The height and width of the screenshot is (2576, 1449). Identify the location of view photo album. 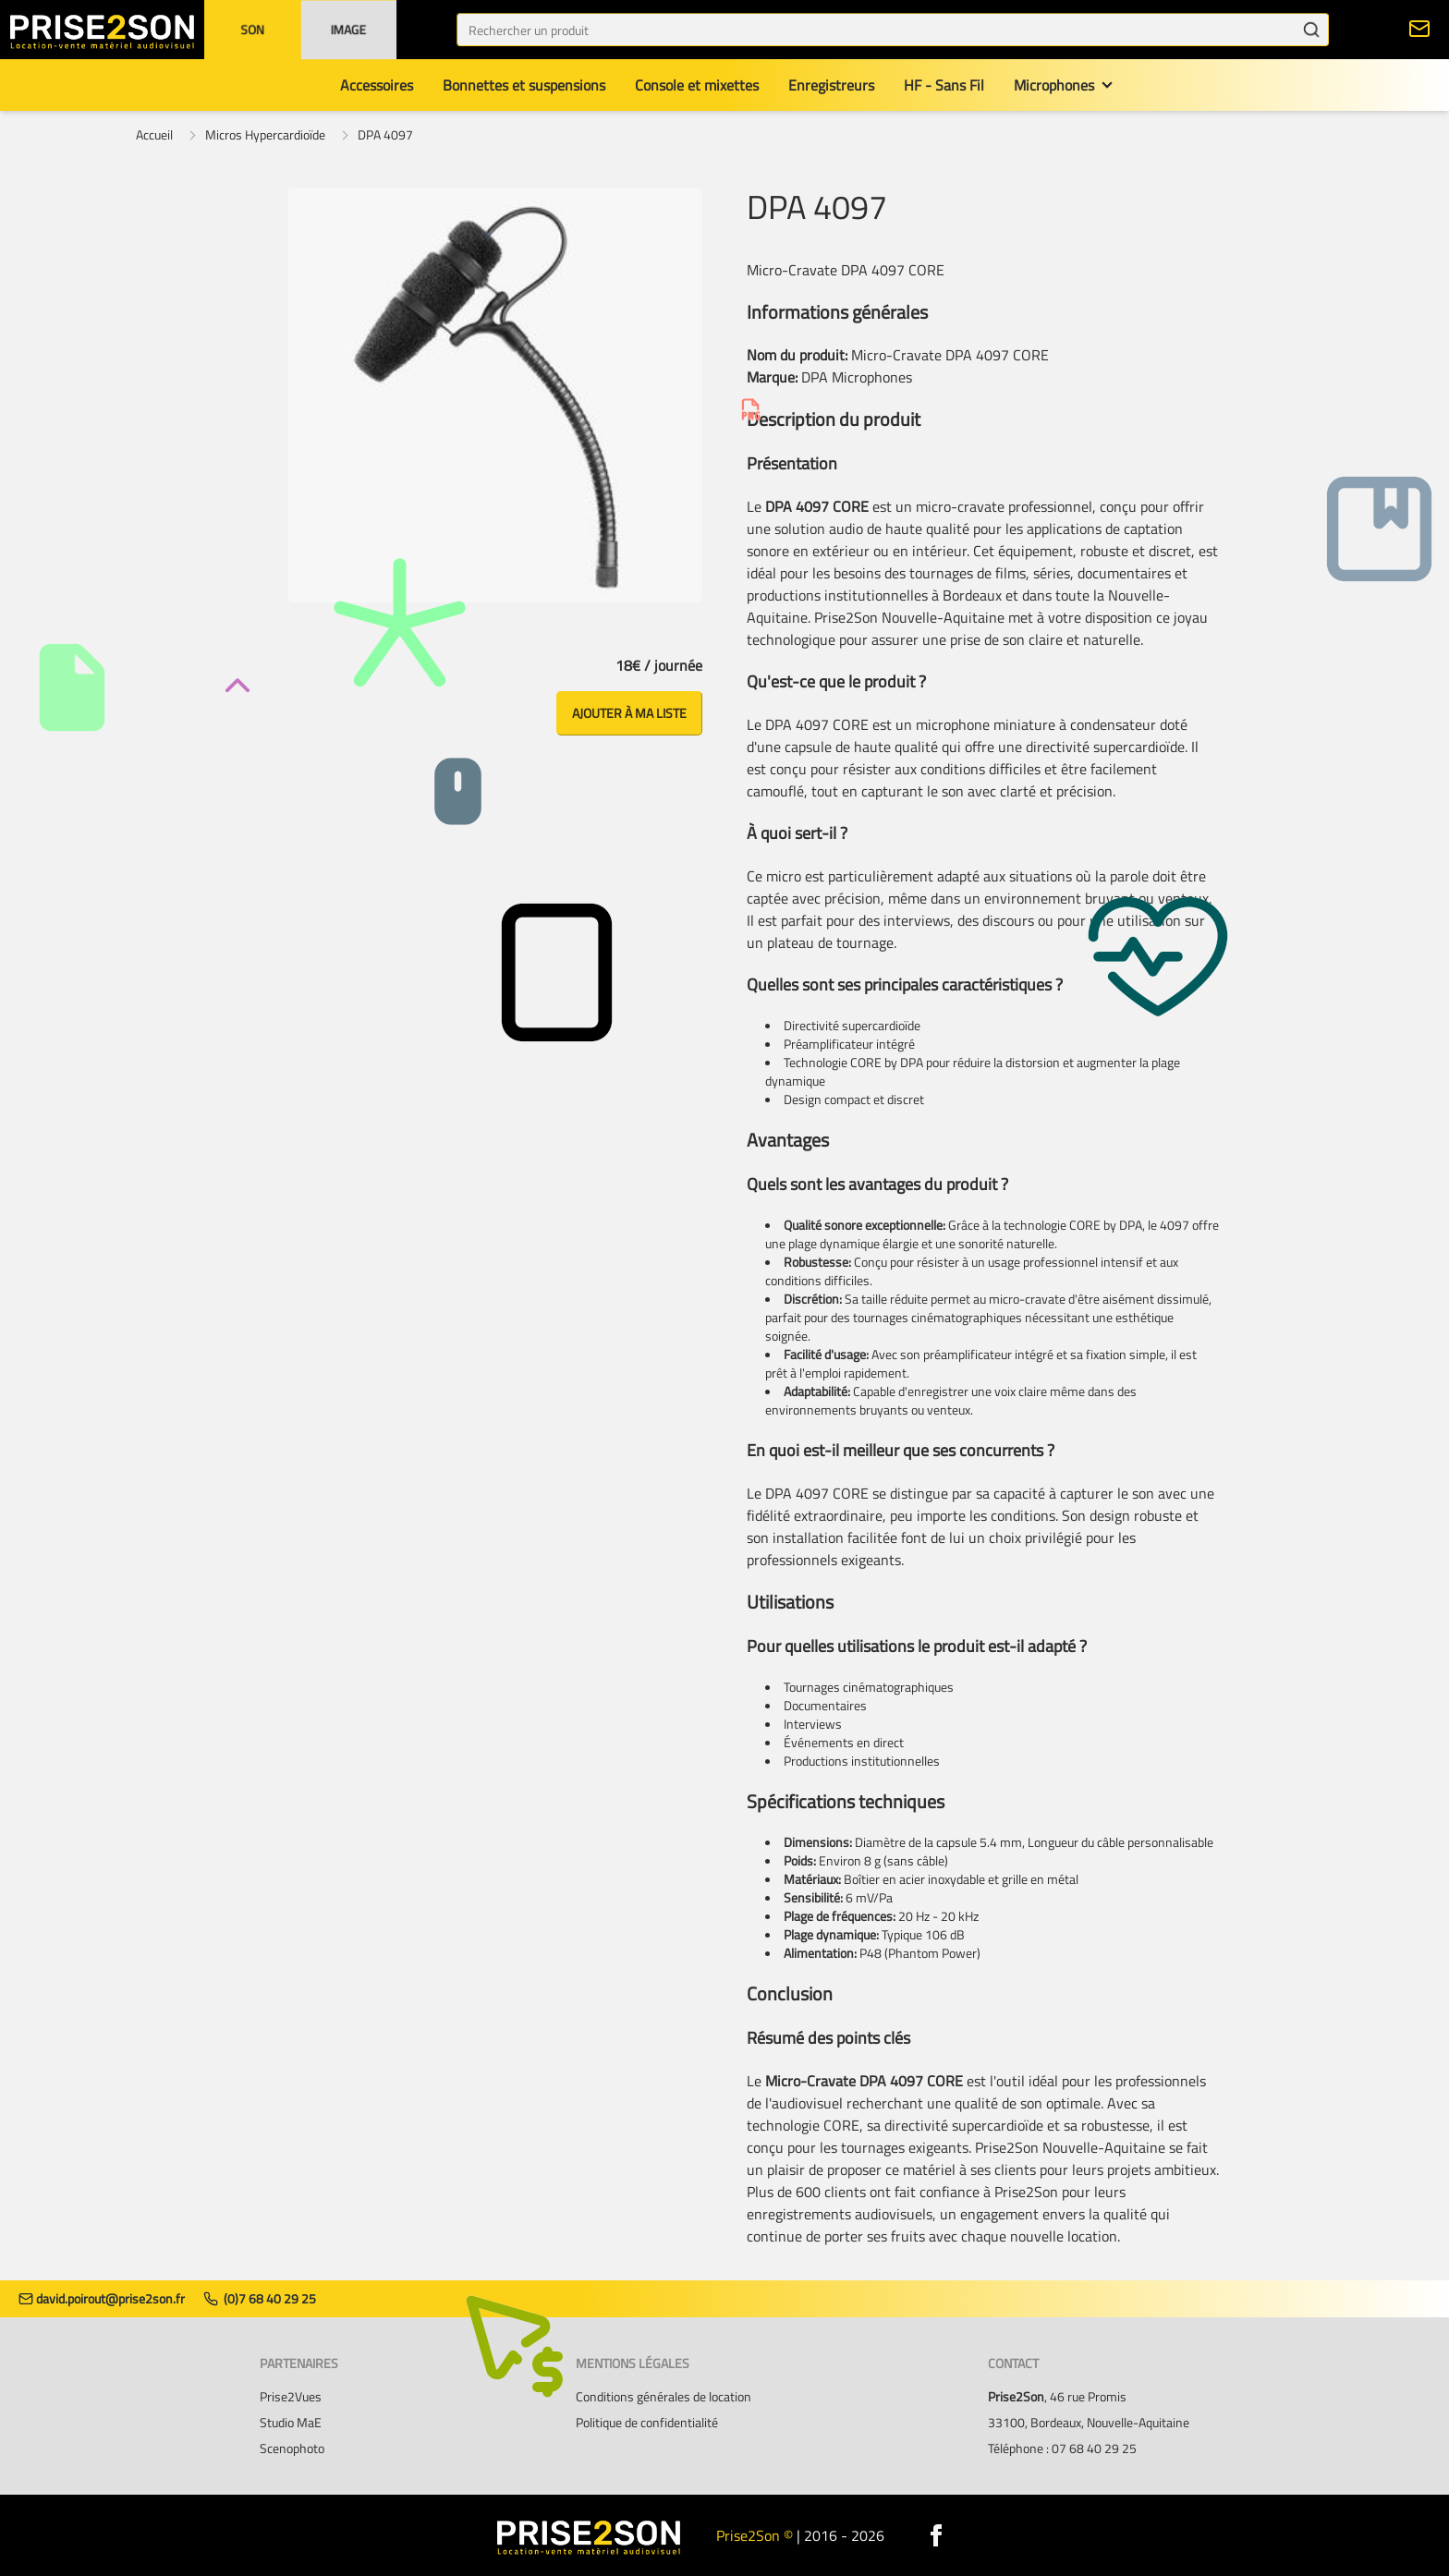
(1379, 529).